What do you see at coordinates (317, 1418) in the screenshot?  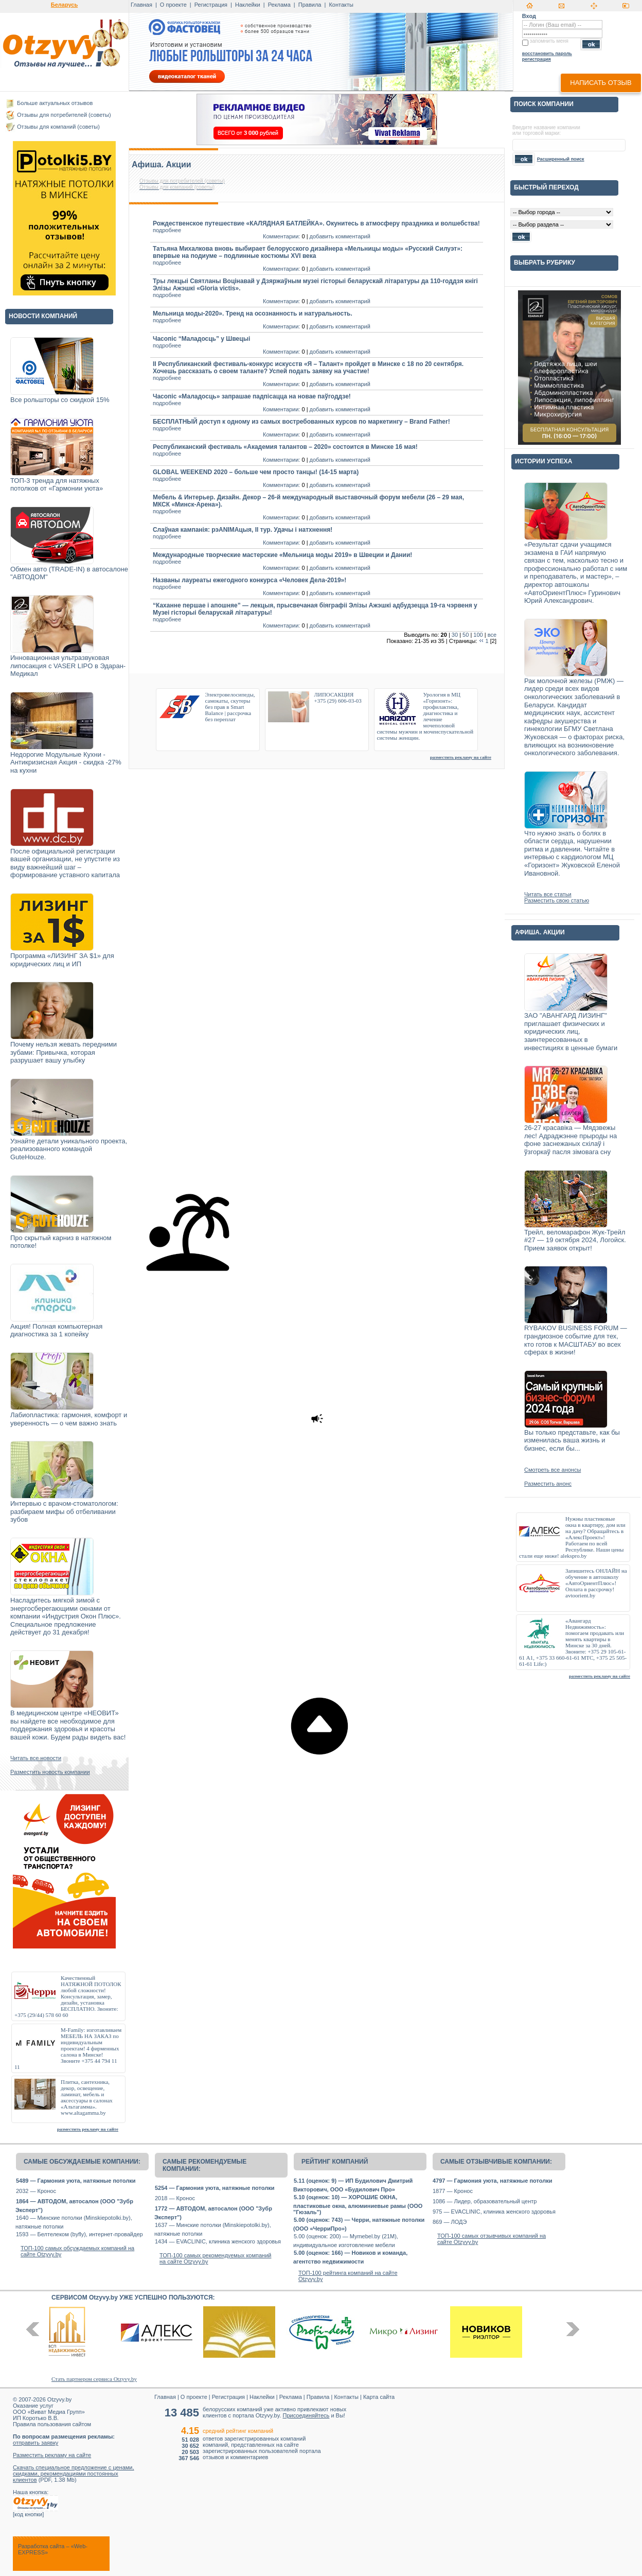 I see `view announcements or notifications` at bounding box center [317, 1418].